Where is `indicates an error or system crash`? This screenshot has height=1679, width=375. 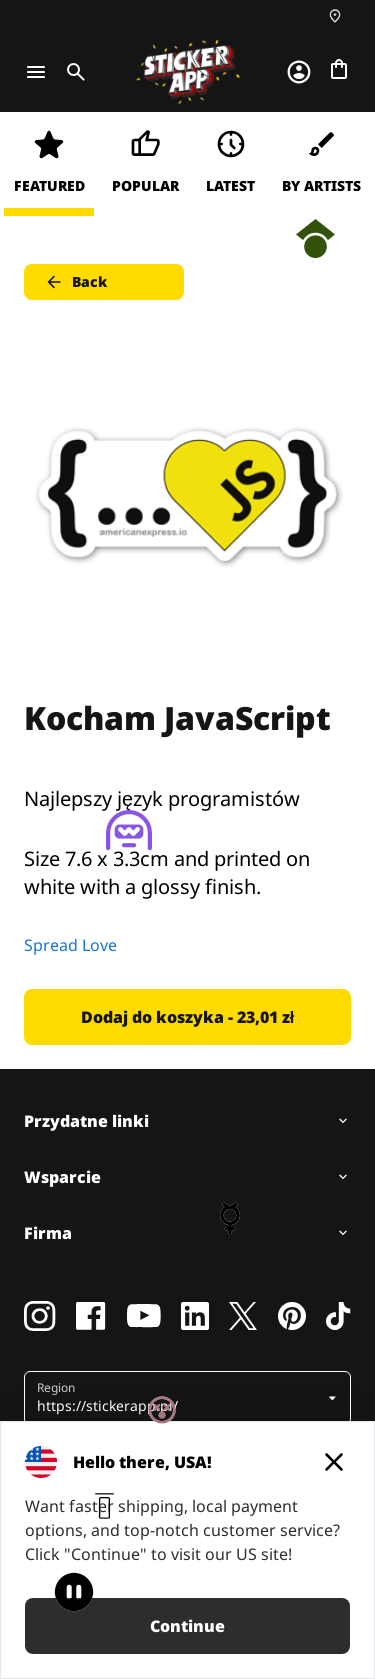
indicates an error or system crash is located at coordinates (162, 1410).